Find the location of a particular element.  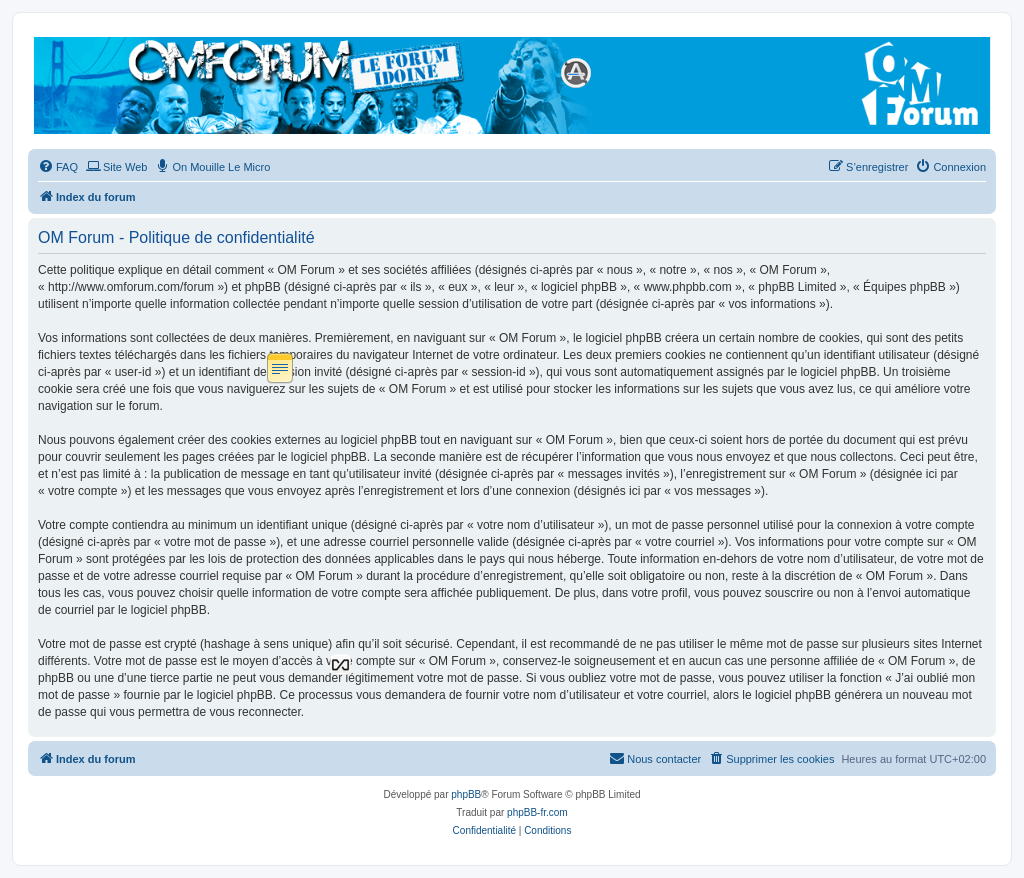

check for available software updates is located at coordinates (576, 73).